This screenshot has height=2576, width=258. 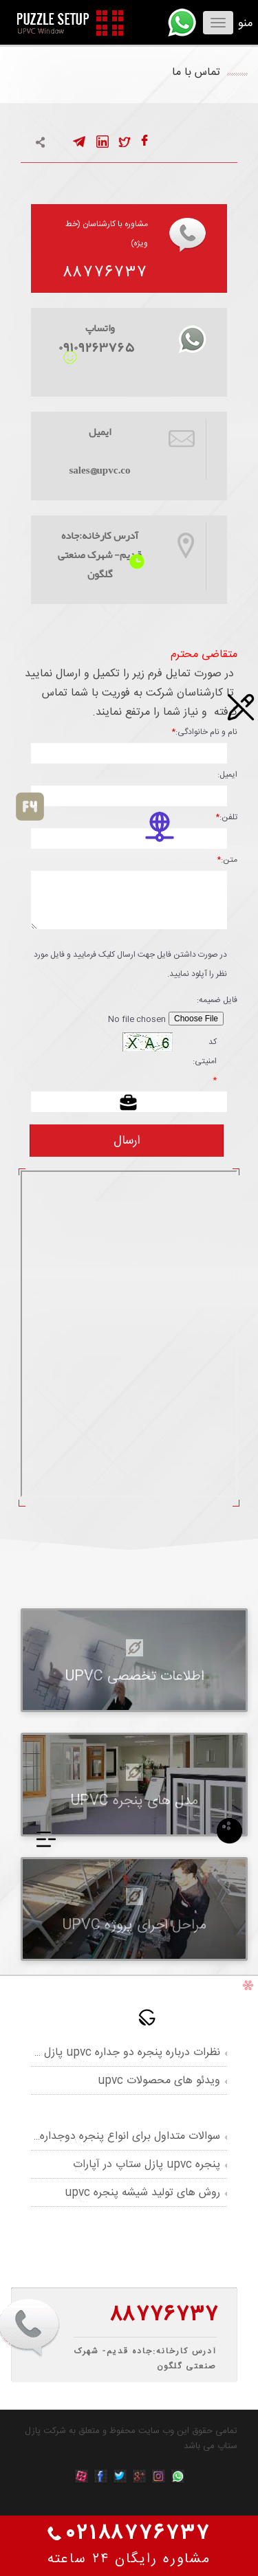 I want to click on editing is disabled, so click(x=241, y=707).